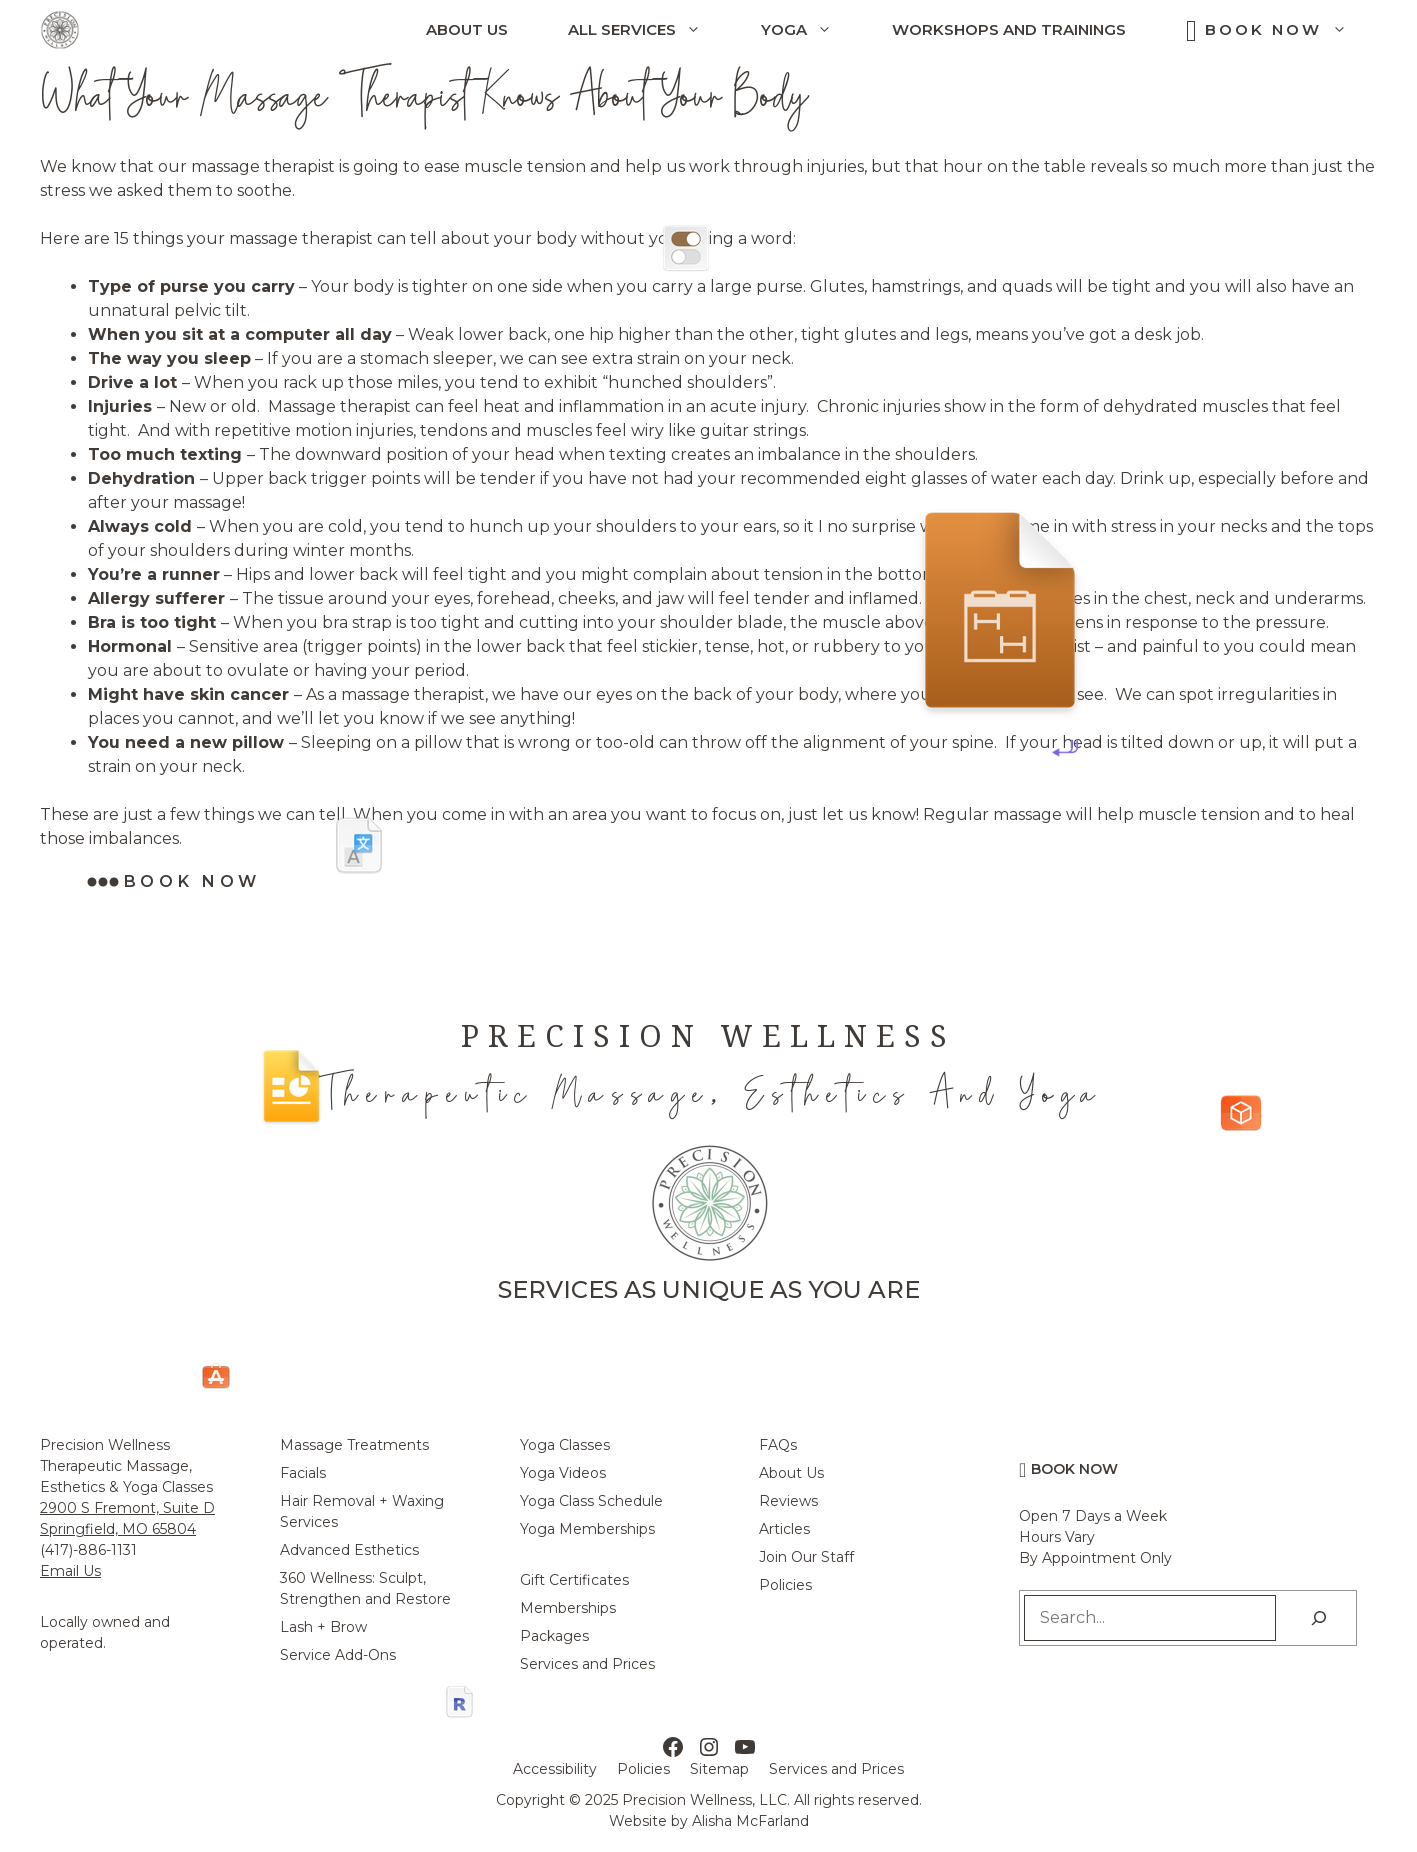  I want to click on open the software center to browse and install apps, so click(216, 1377).